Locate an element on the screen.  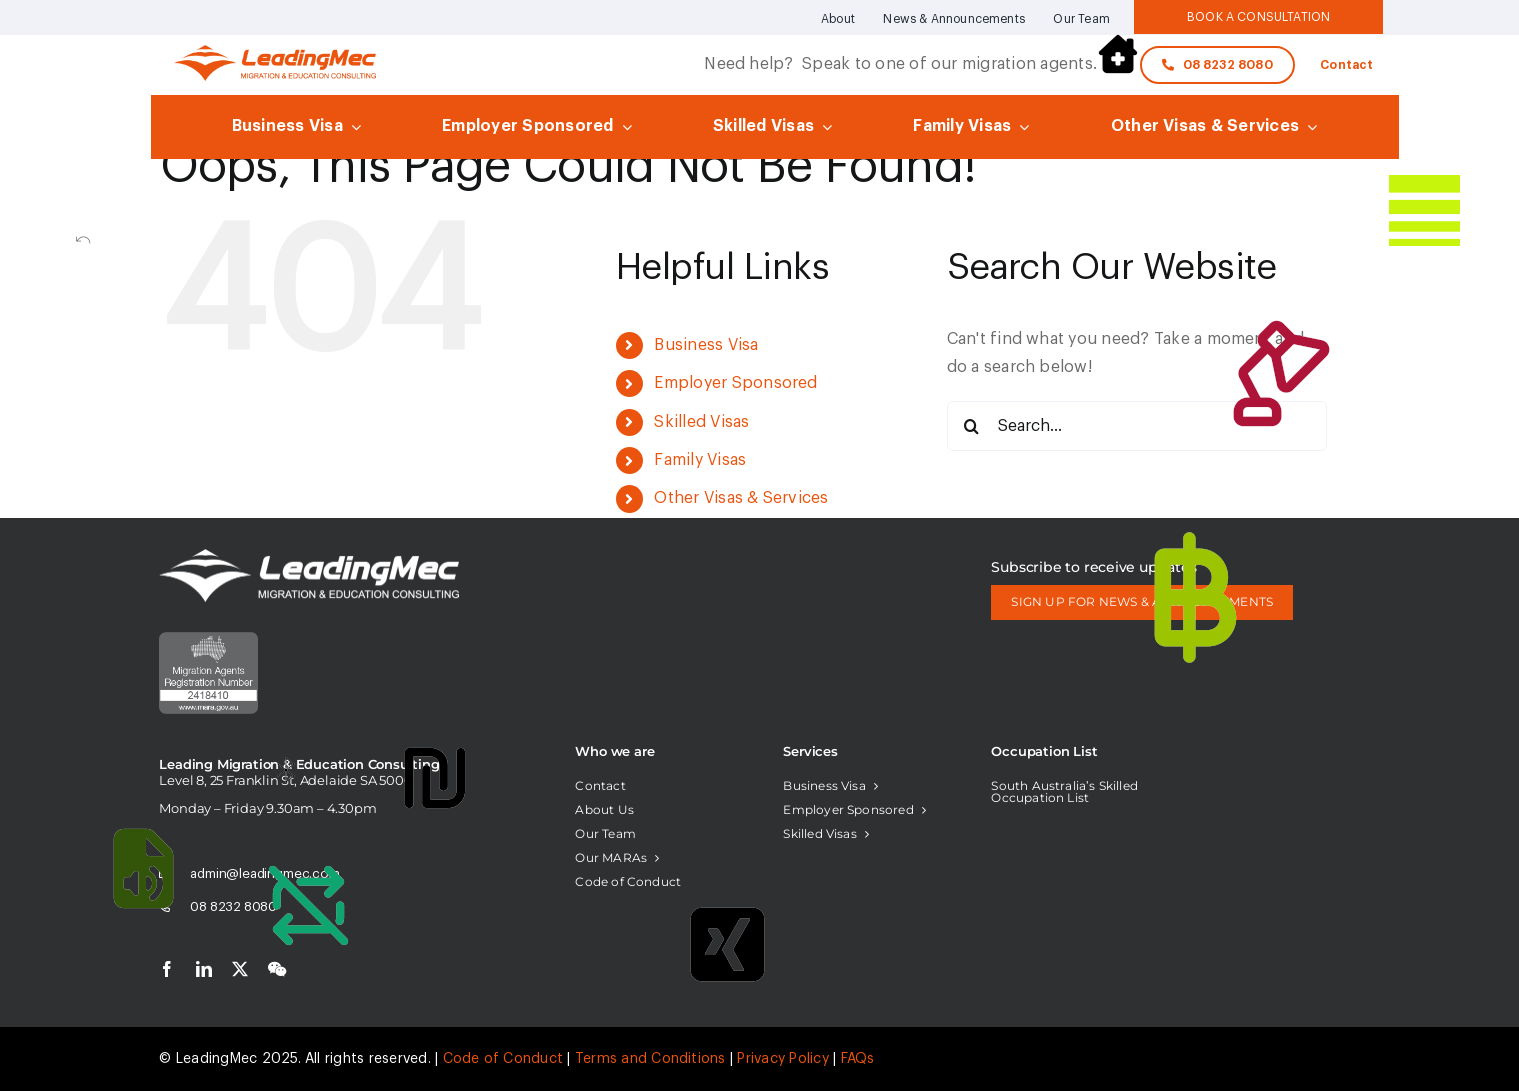
indicates thai baht currency is located at coordinates (1195, 597).